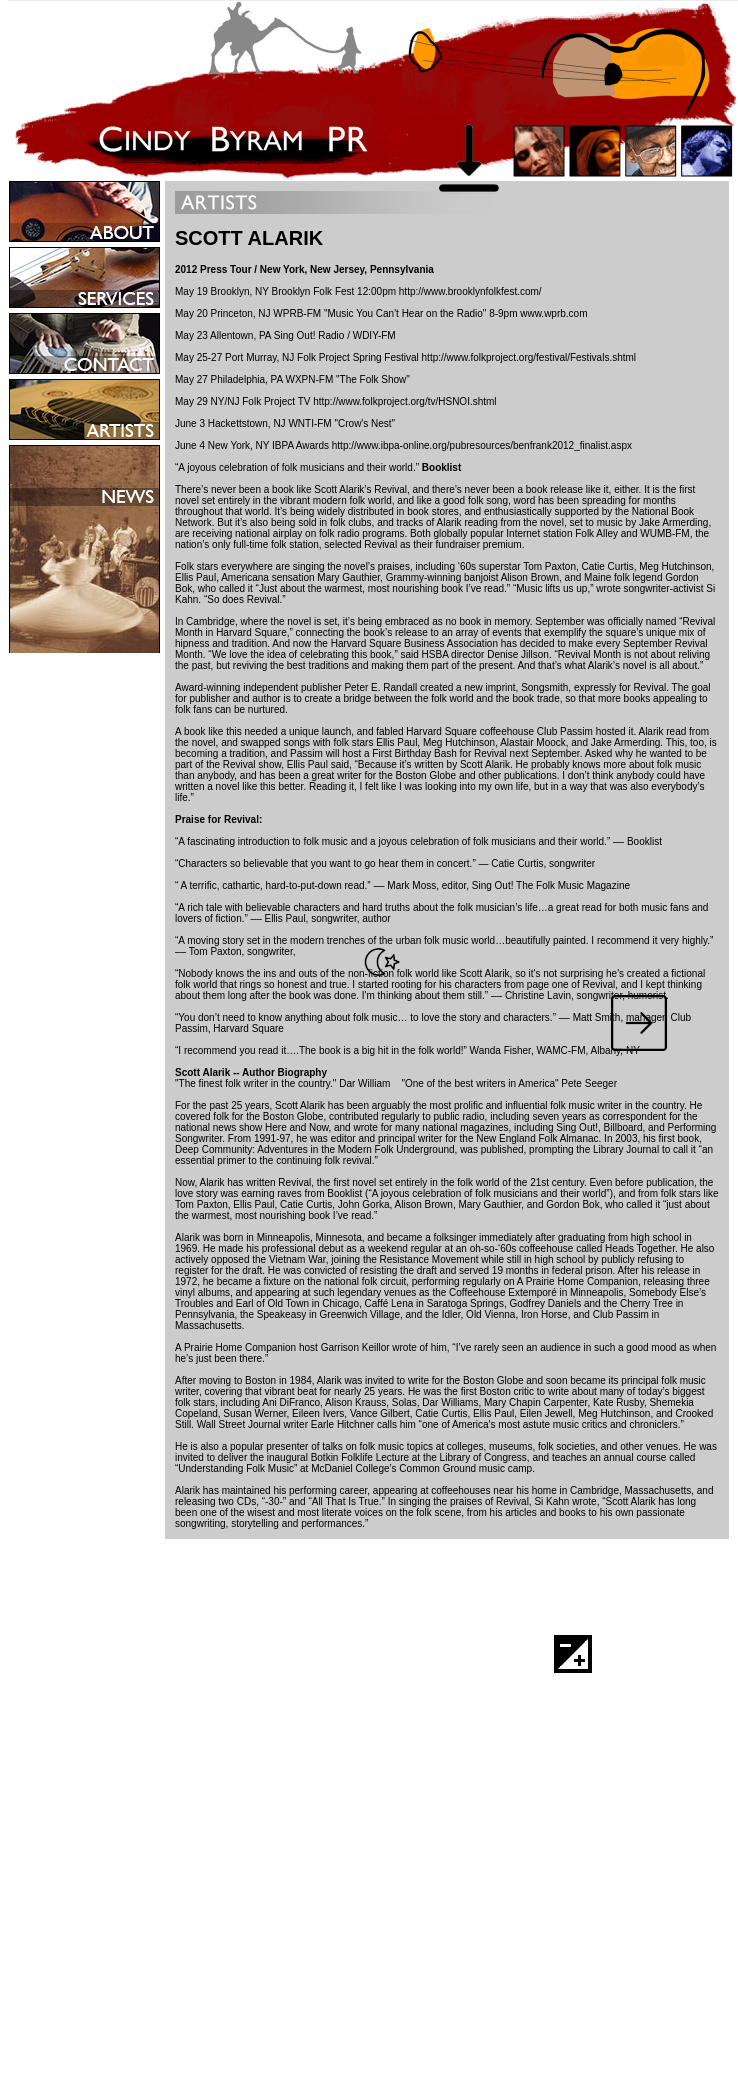 This screenshot has height=2089, width=738. I want to click on align content to the bottom edge, so click(469, 158).